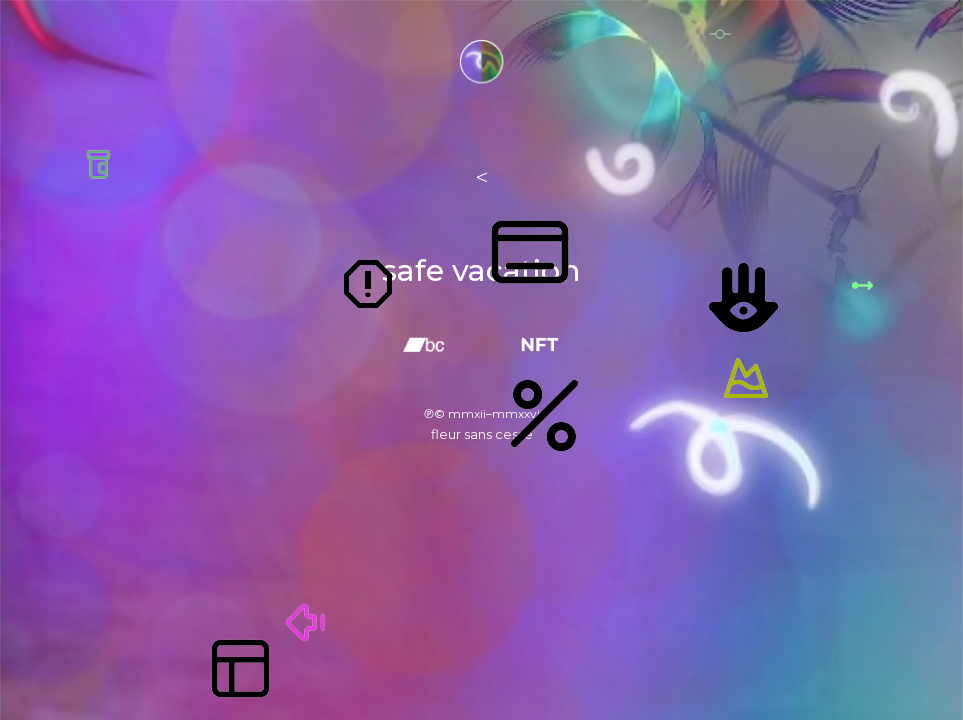 This screenshot has width=963, height=720. Describe the element at coordinates (746, 378) in the screenshot. I see `view mountain or alpine destinations` at that location.